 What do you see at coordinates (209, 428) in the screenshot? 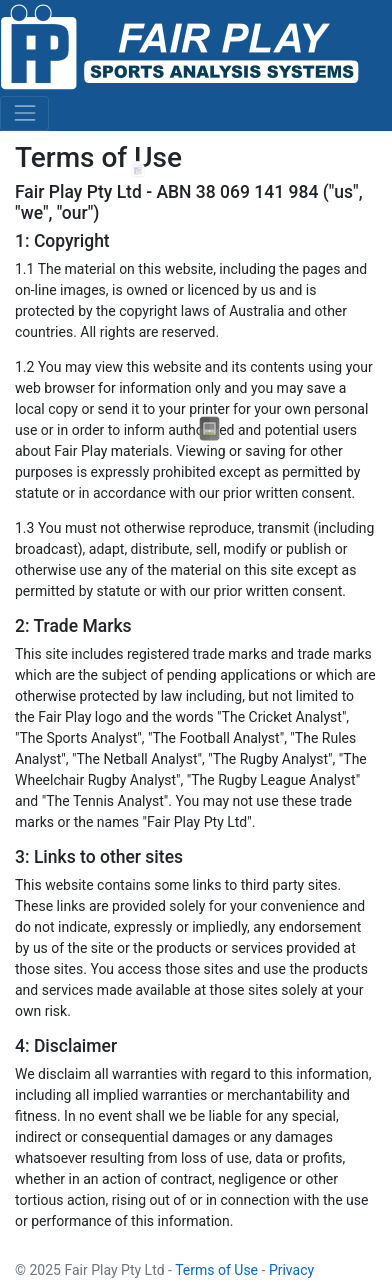
I see `NES game ROM file` at bounding box center [209, 428].